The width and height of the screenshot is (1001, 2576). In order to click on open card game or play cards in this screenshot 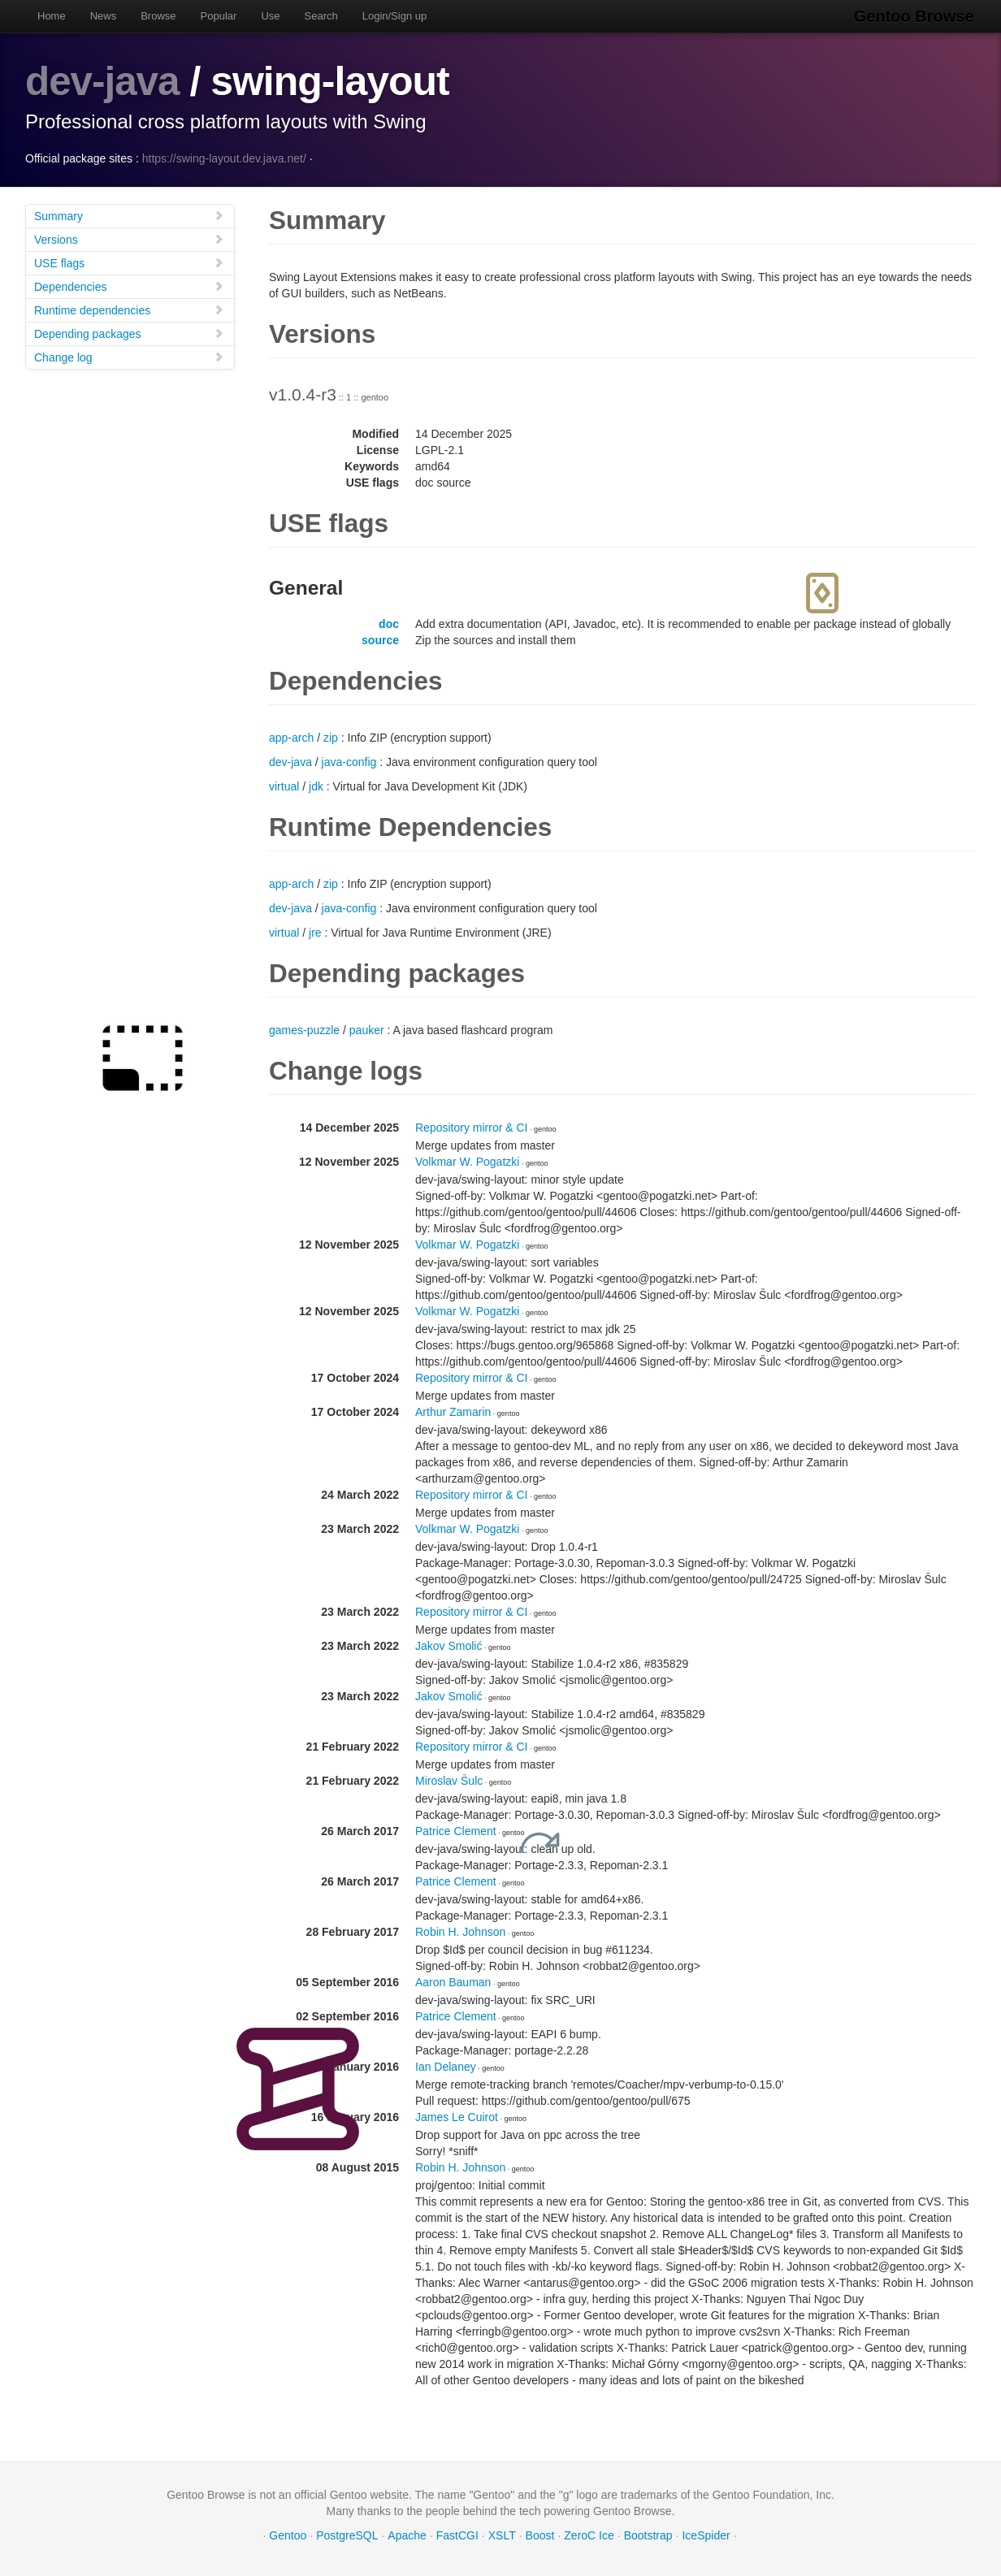, I will do `click(822, 593)`.